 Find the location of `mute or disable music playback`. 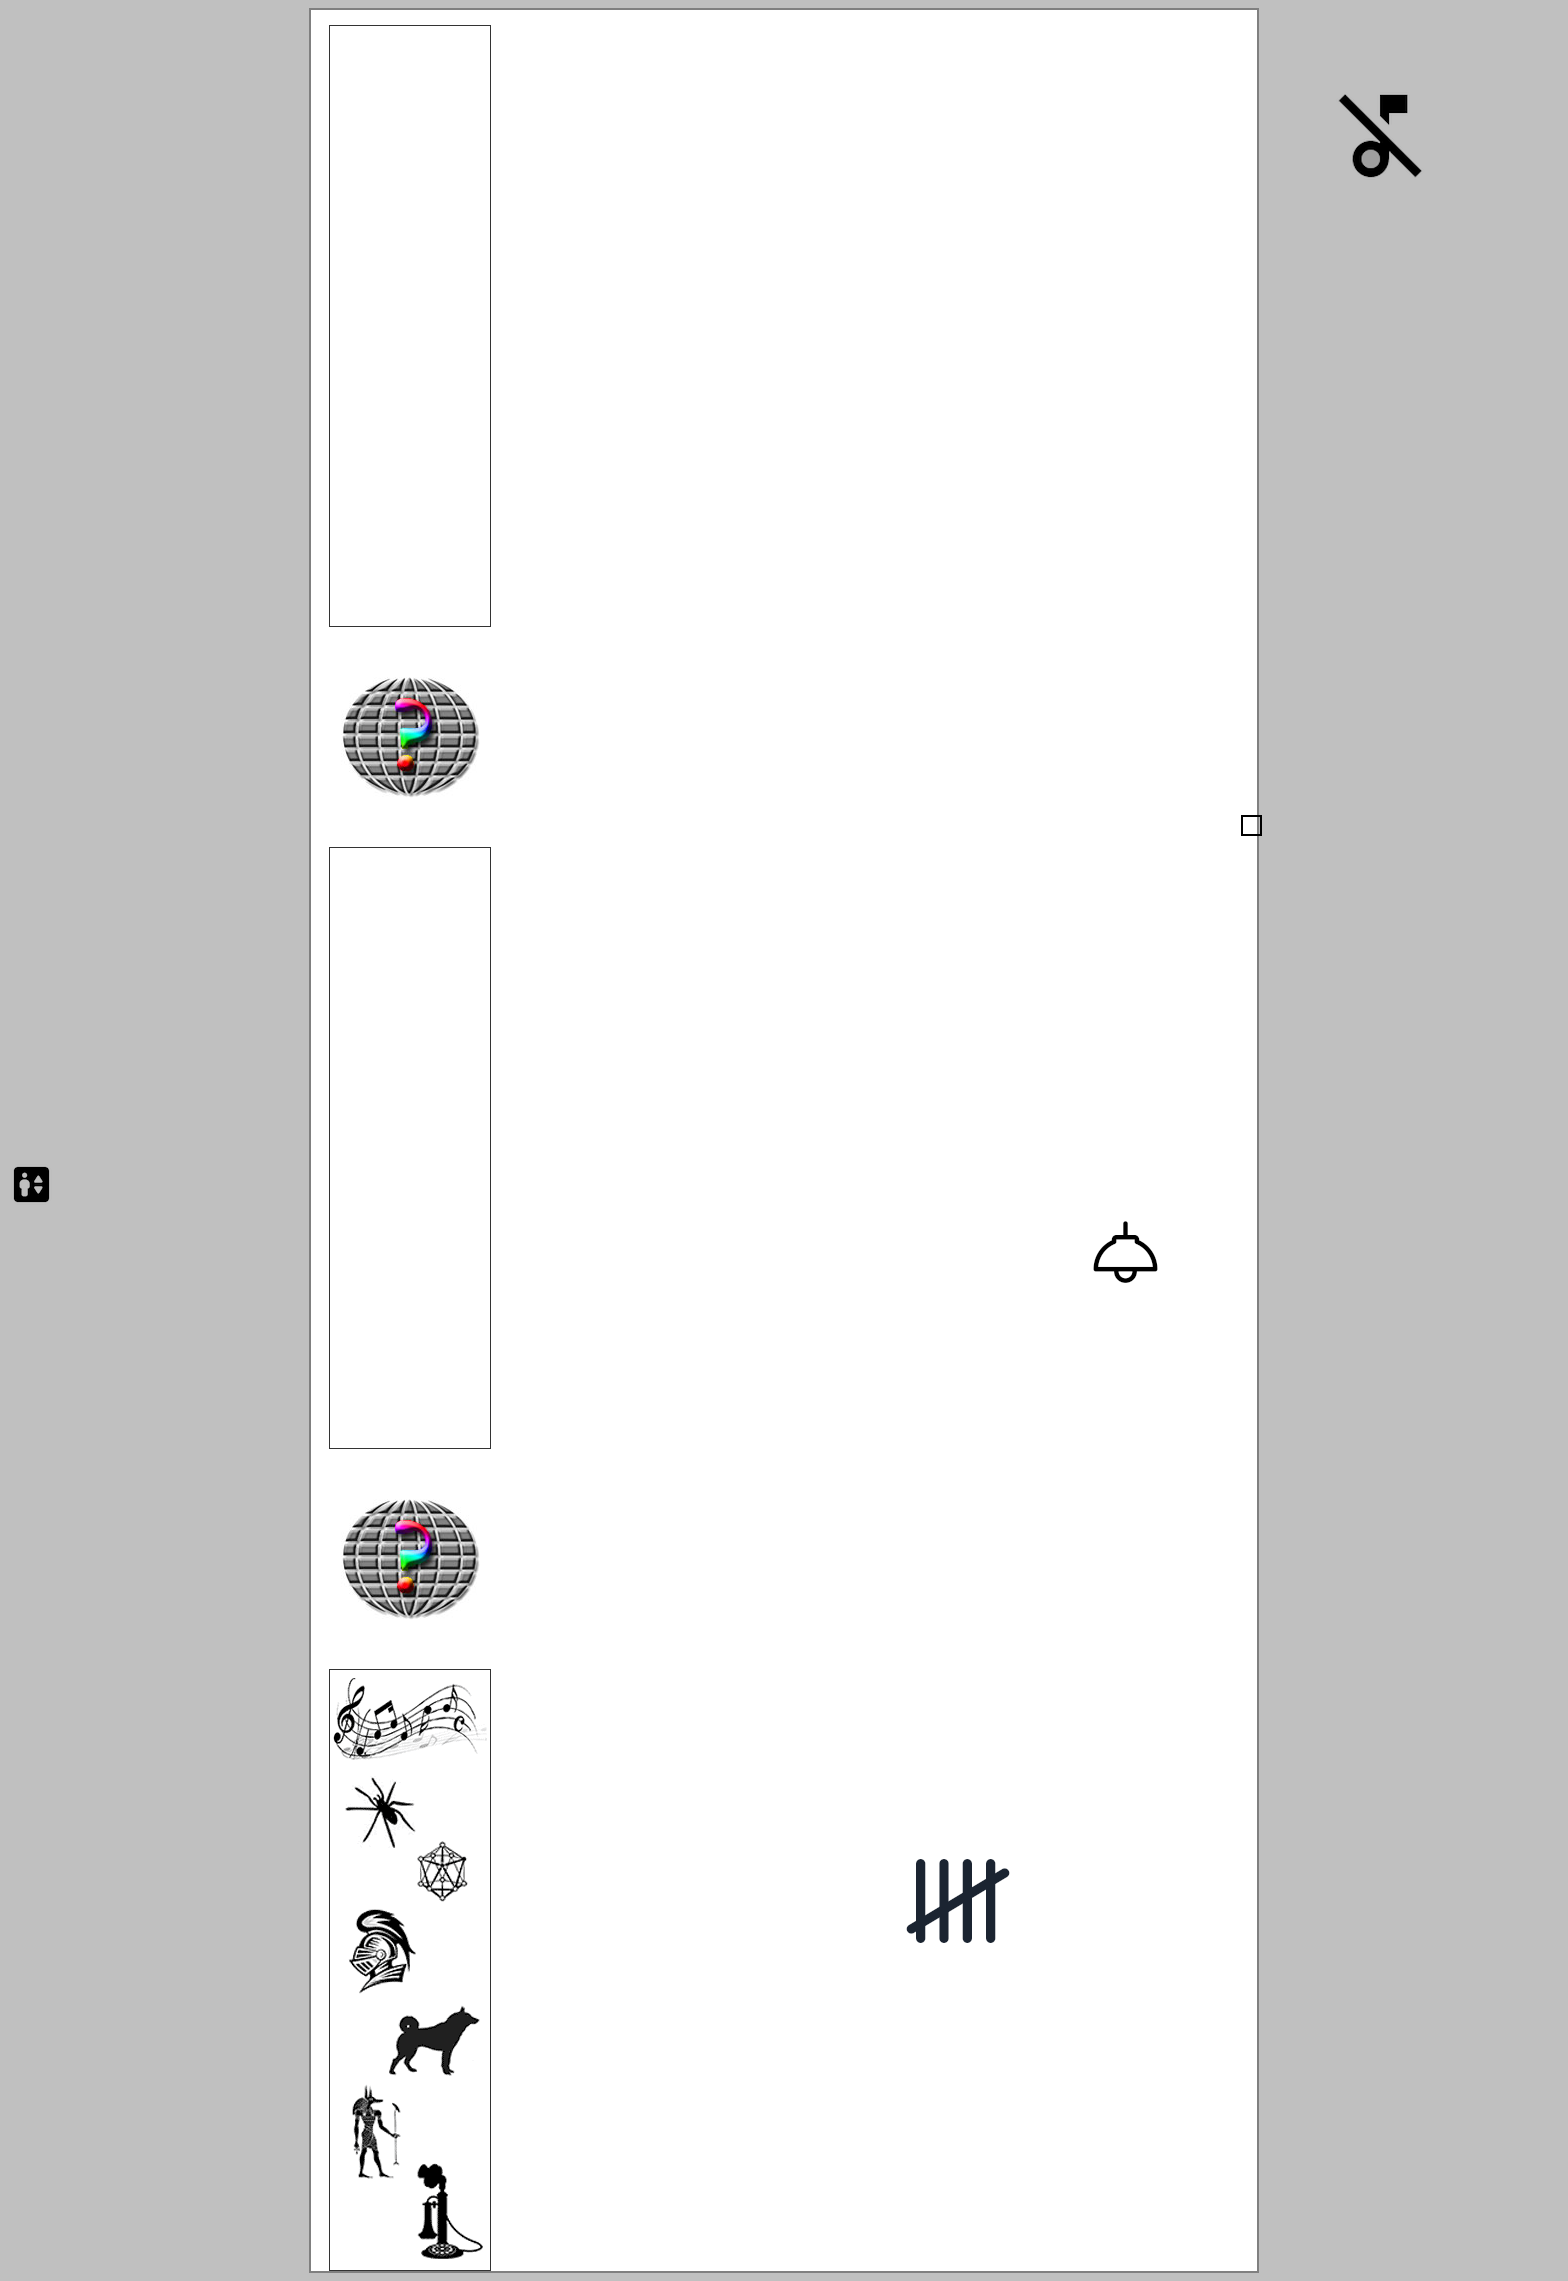

mute or disable music playback is located at coordinates (1380, 136).